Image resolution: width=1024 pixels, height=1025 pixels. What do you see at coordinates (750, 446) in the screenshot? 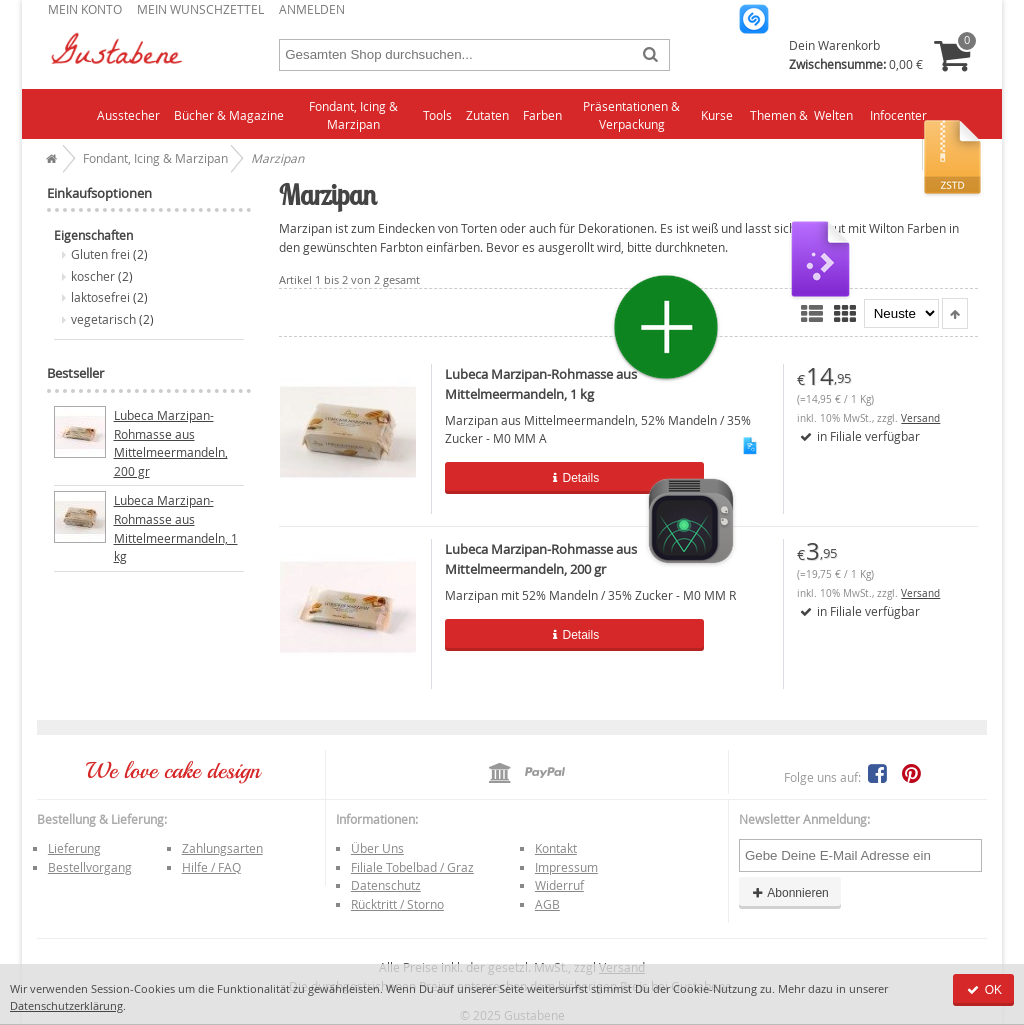
I see `a sketchbook or sketch file associated with wine/windows compatibility layer` at bounding box center [750, 446].